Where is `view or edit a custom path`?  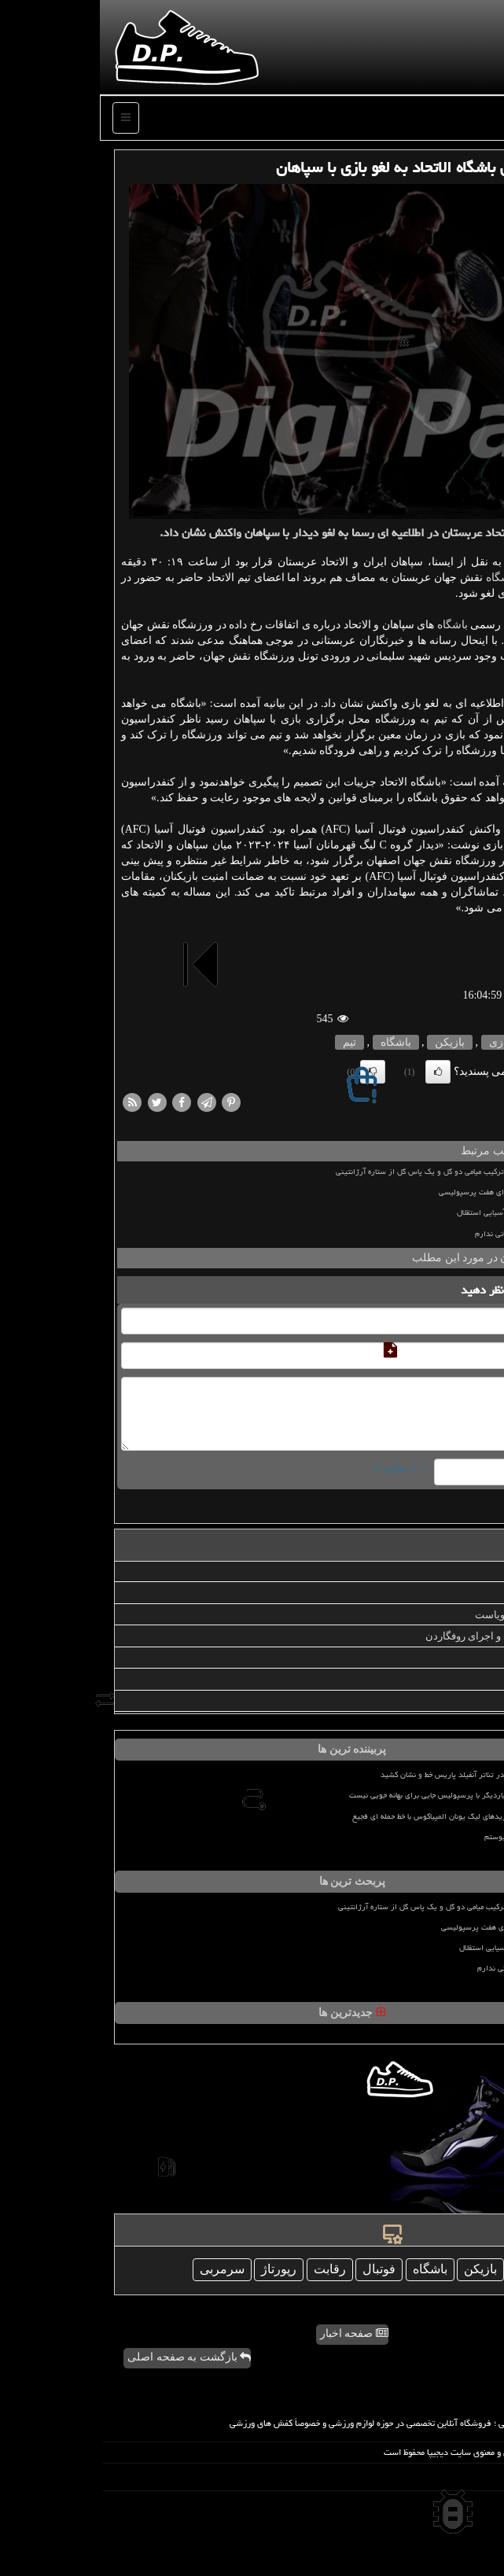
view or edit a custom path is located at coordinates (254, 1798).